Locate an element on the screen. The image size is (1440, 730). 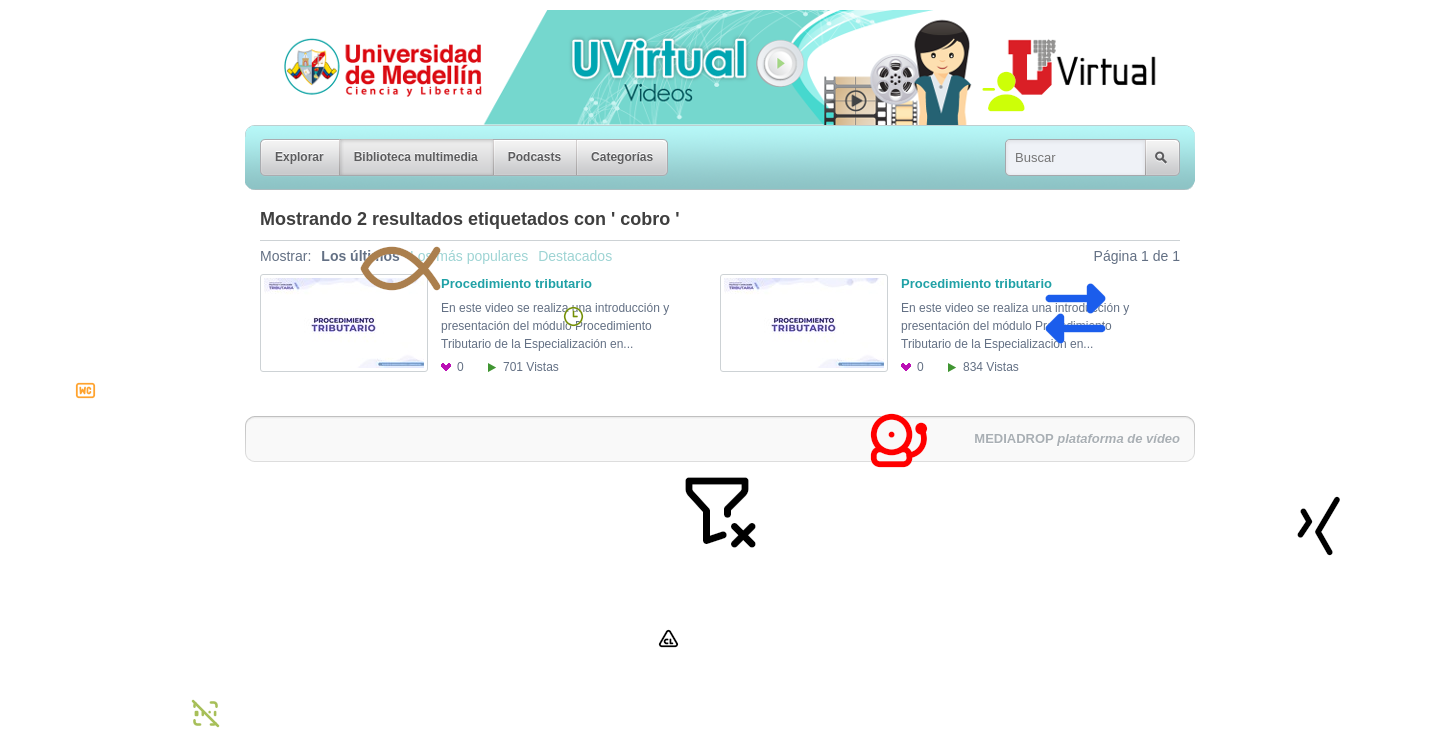
indicates chlorine bleach is safe to use is located at coordinates (668, 639).